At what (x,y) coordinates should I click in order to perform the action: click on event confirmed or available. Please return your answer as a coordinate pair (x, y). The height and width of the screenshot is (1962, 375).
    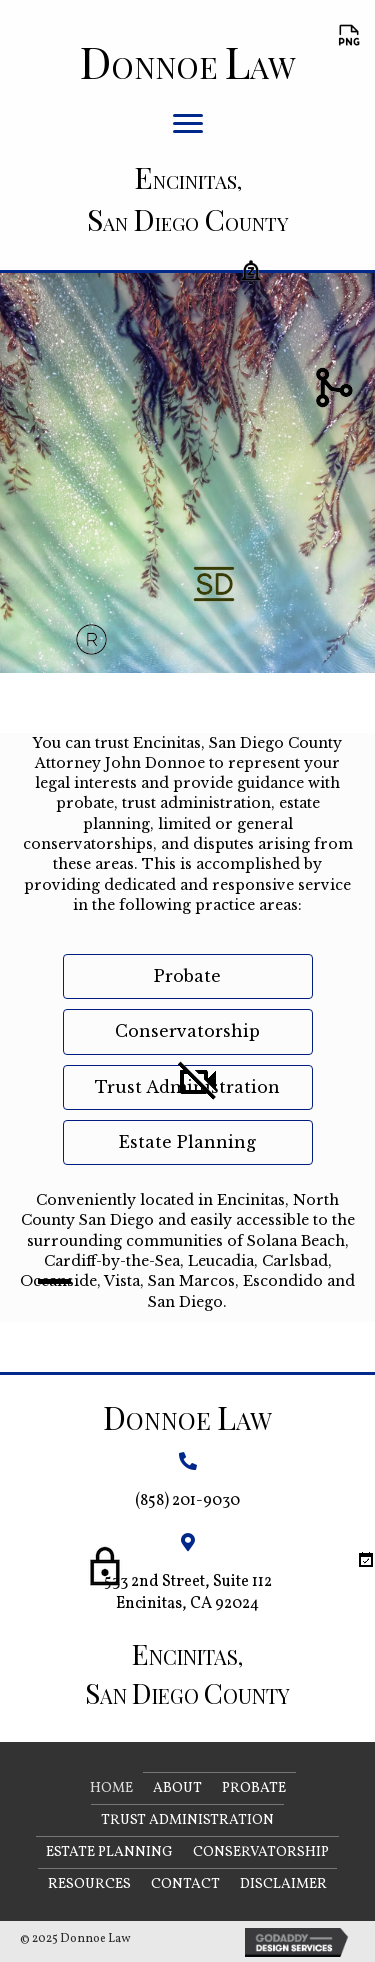
    Looking at the image, I should click on (366, 1560).